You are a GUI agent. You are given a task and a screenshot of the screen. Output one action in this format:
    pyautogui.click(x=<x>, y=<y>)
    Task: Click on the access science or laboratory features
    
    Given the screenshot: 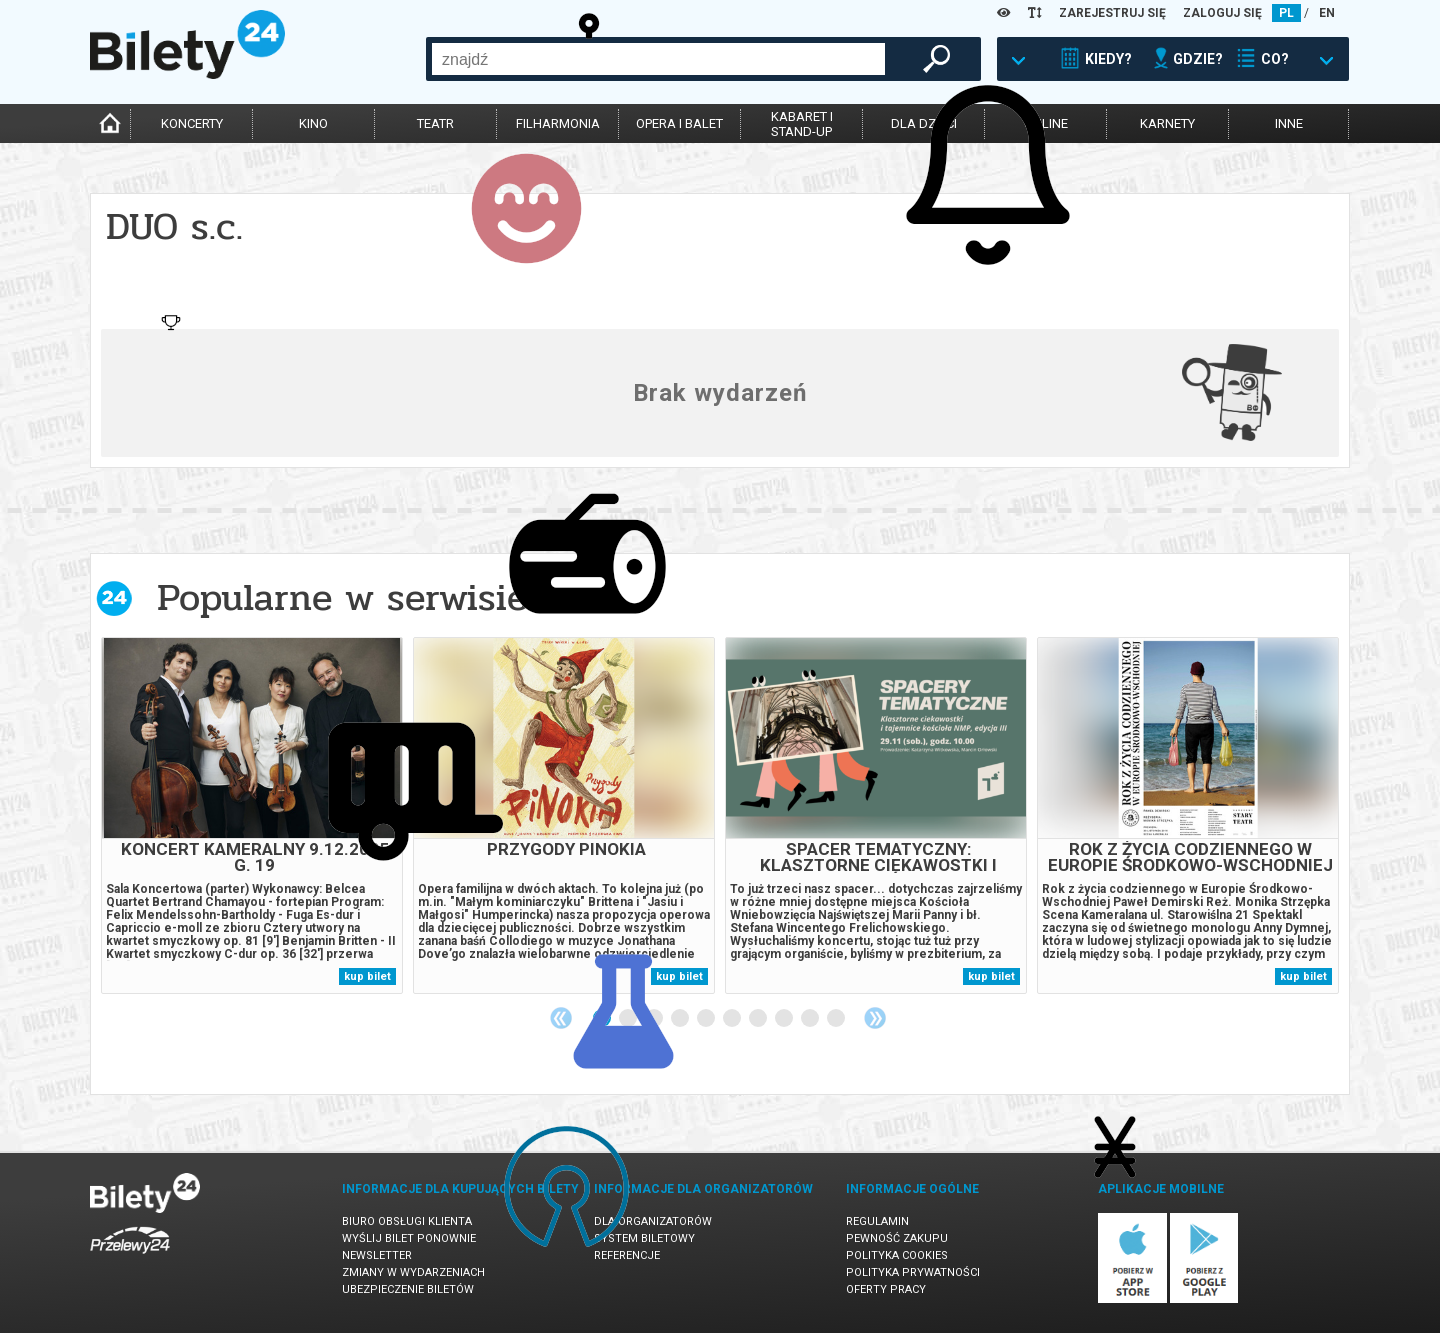 What is the action you would take?
    pyautogui.click(x=623, y=1011)
    